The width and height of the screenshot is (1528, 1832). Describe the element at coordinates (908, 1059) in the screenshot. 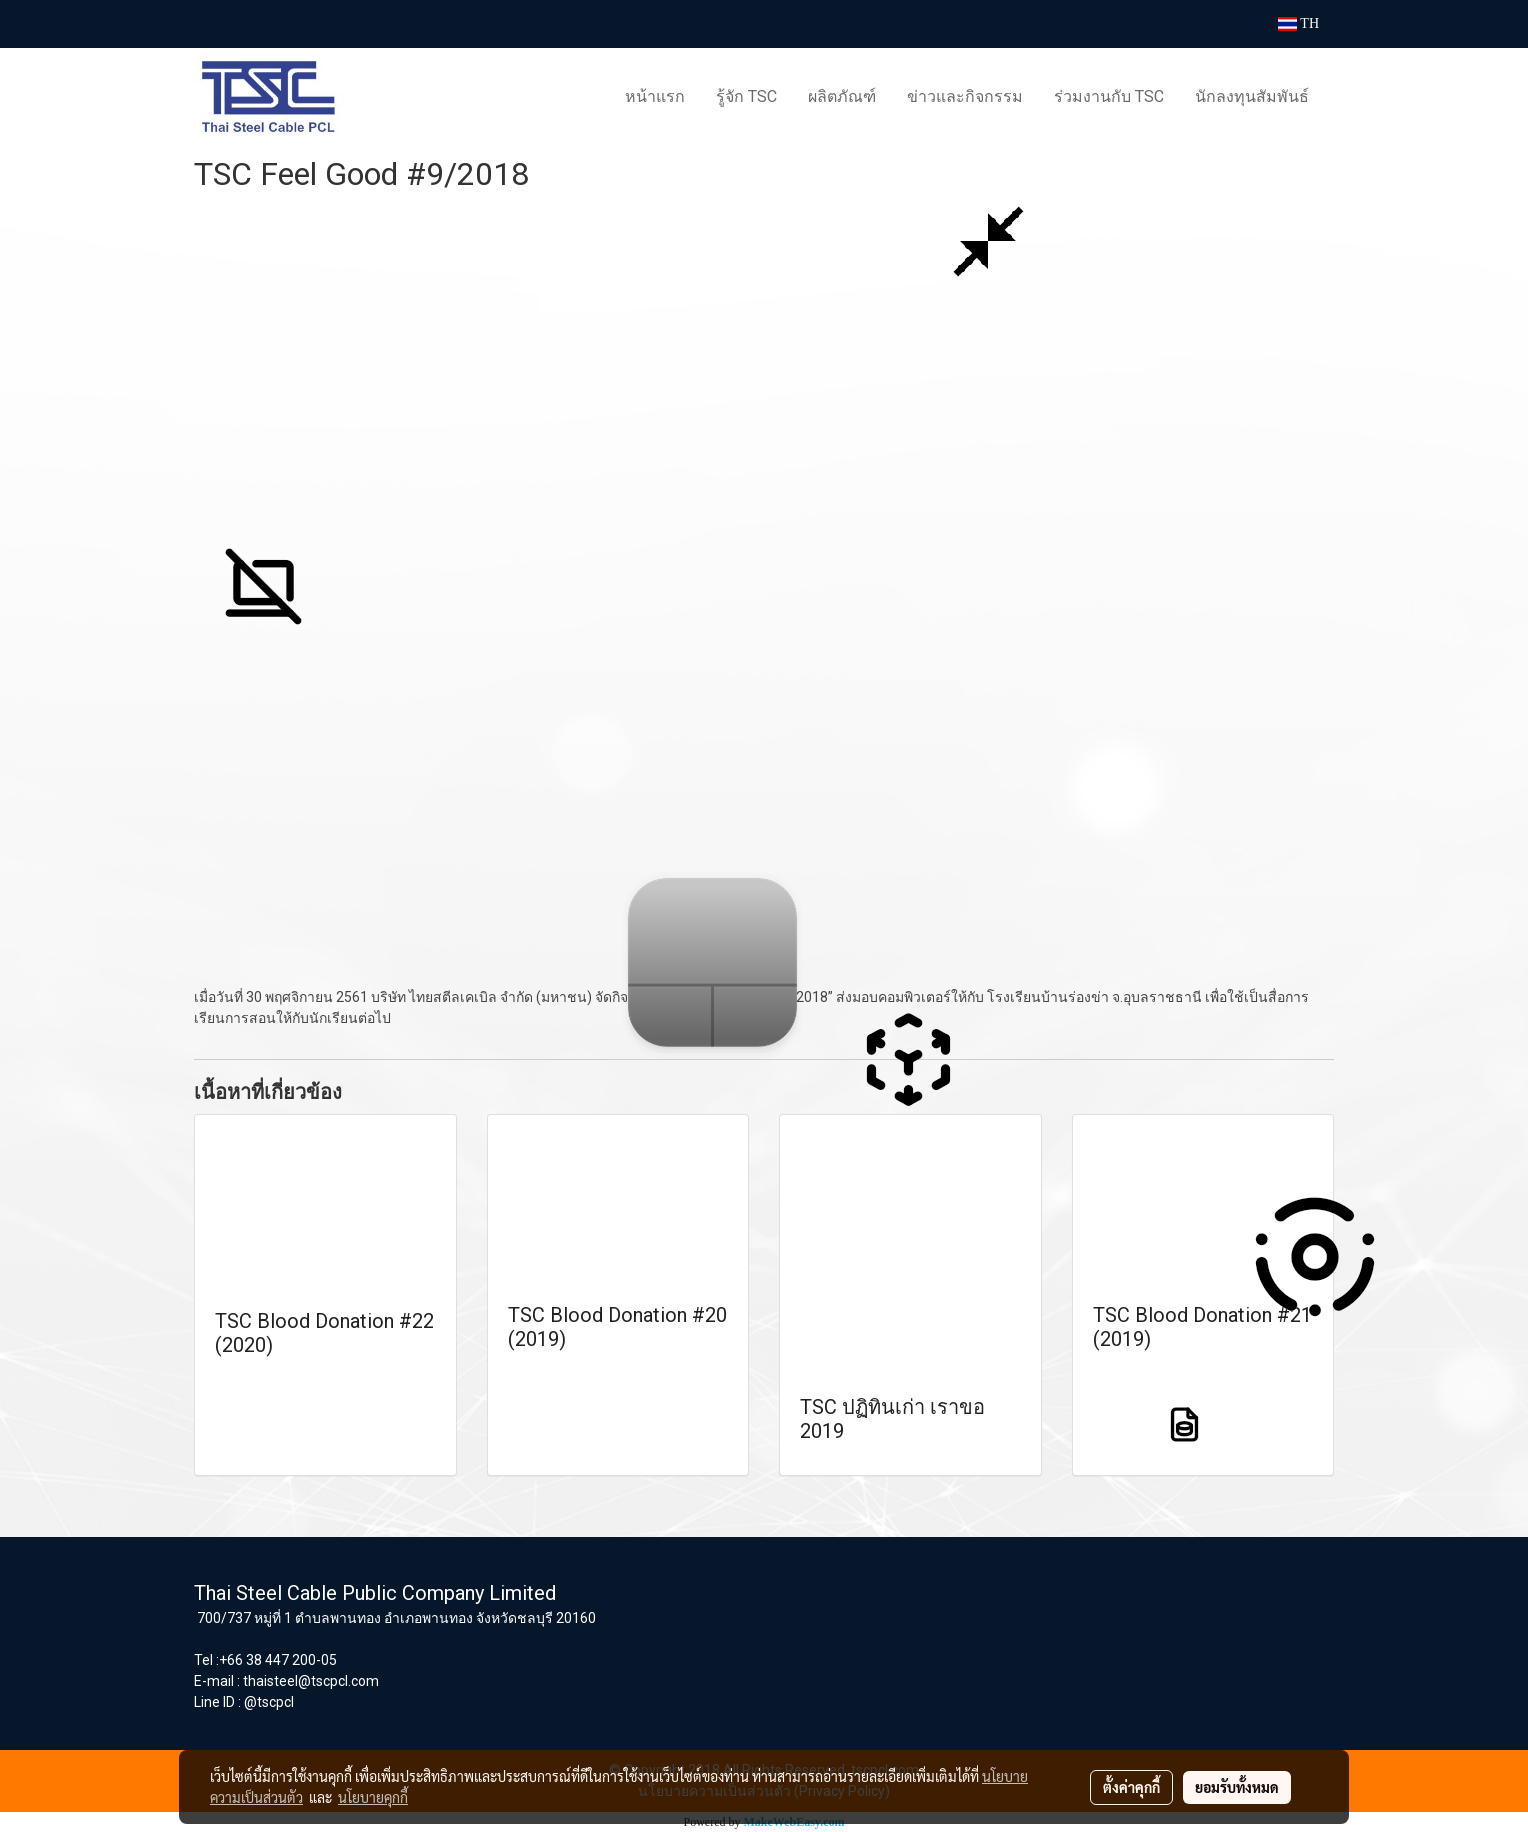

I see `access 3D modeling or spatial view options` at that location.